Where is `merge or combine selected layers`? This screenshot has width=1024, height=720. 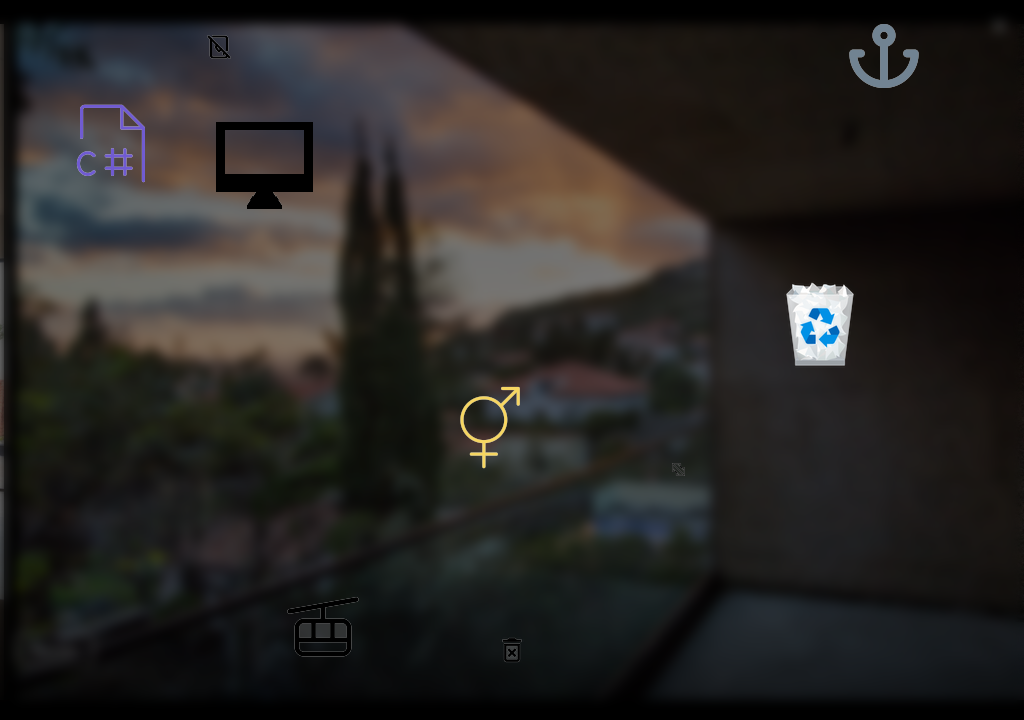
merge or combine selected layers is located at coordinates (678, 469).